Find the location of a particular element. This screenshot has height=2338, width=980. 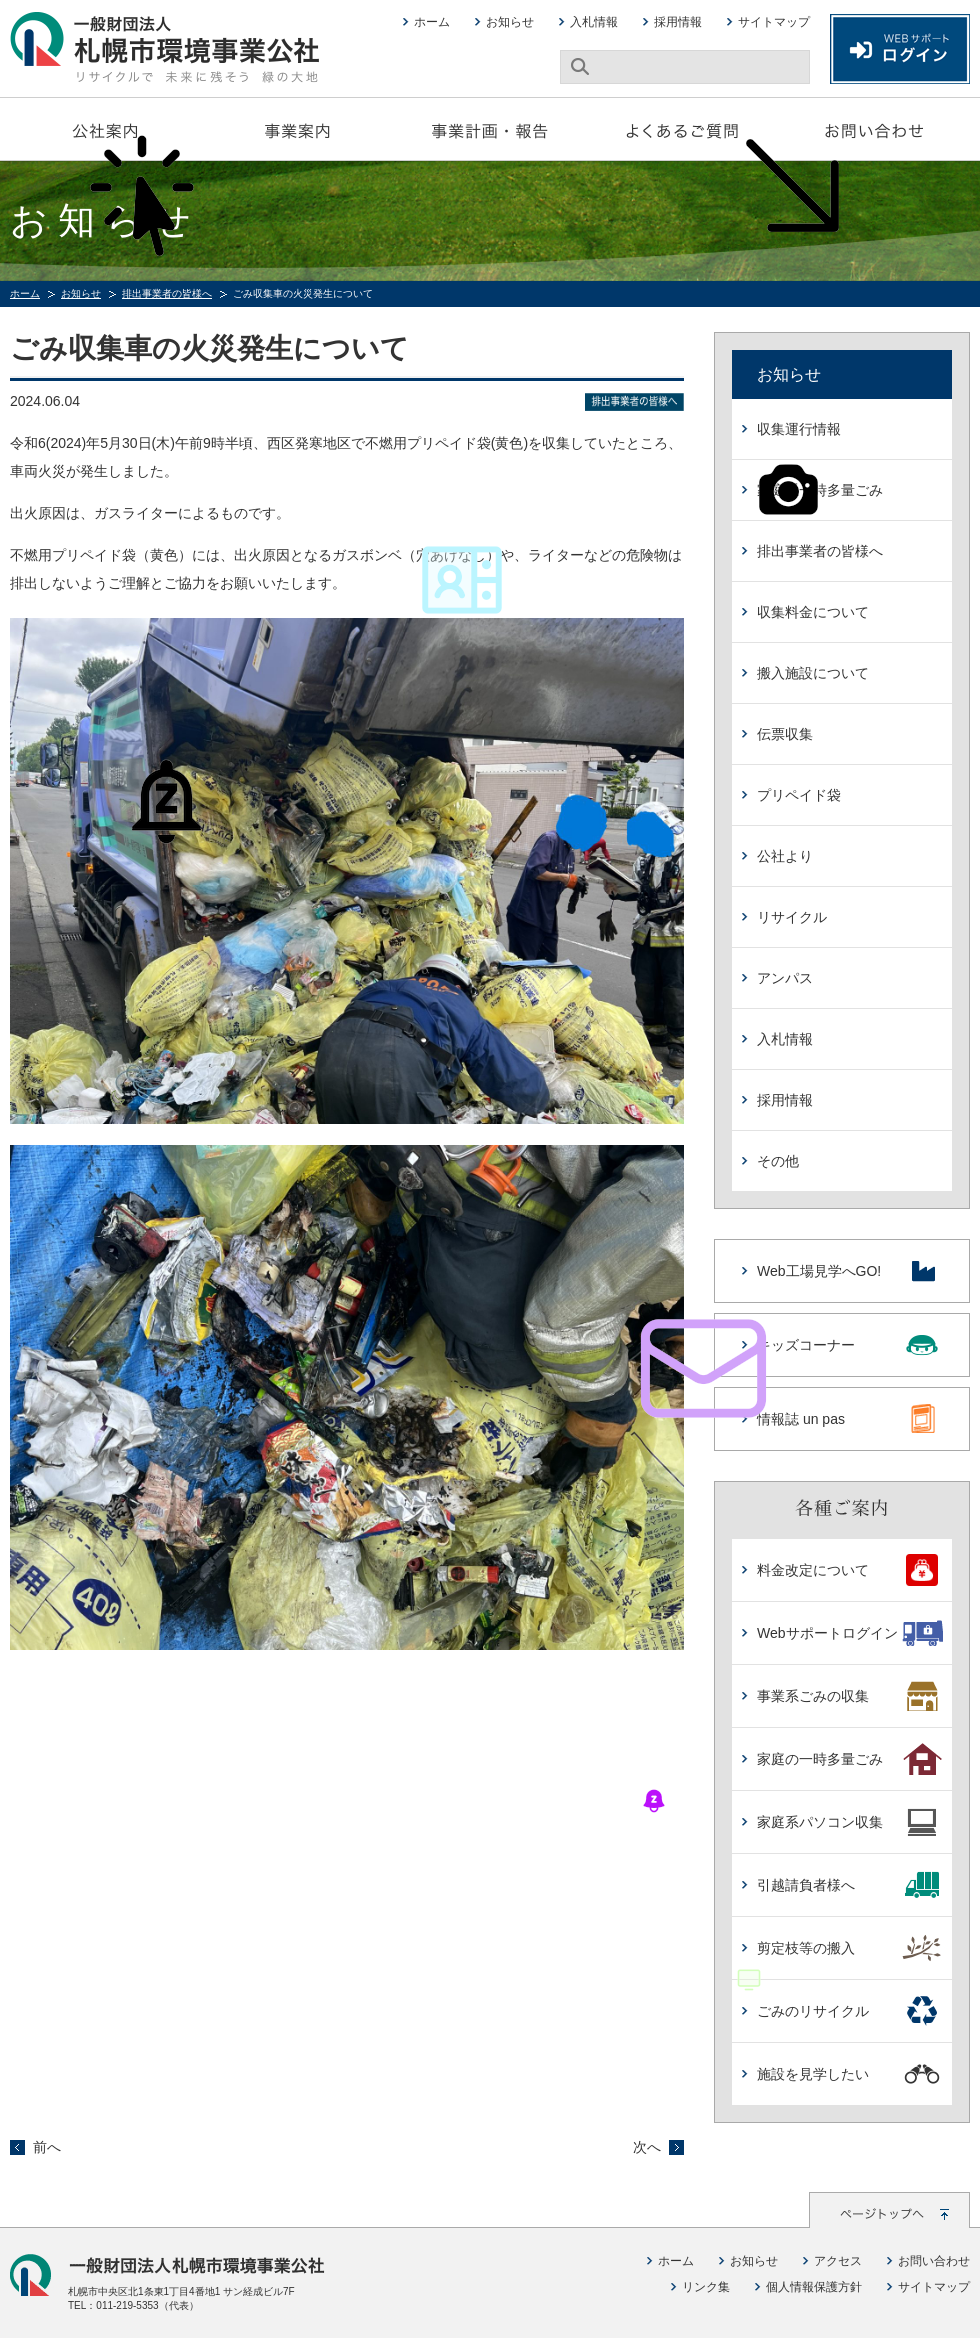

click or tap interaction indicator is located at coordinates (142, 196).